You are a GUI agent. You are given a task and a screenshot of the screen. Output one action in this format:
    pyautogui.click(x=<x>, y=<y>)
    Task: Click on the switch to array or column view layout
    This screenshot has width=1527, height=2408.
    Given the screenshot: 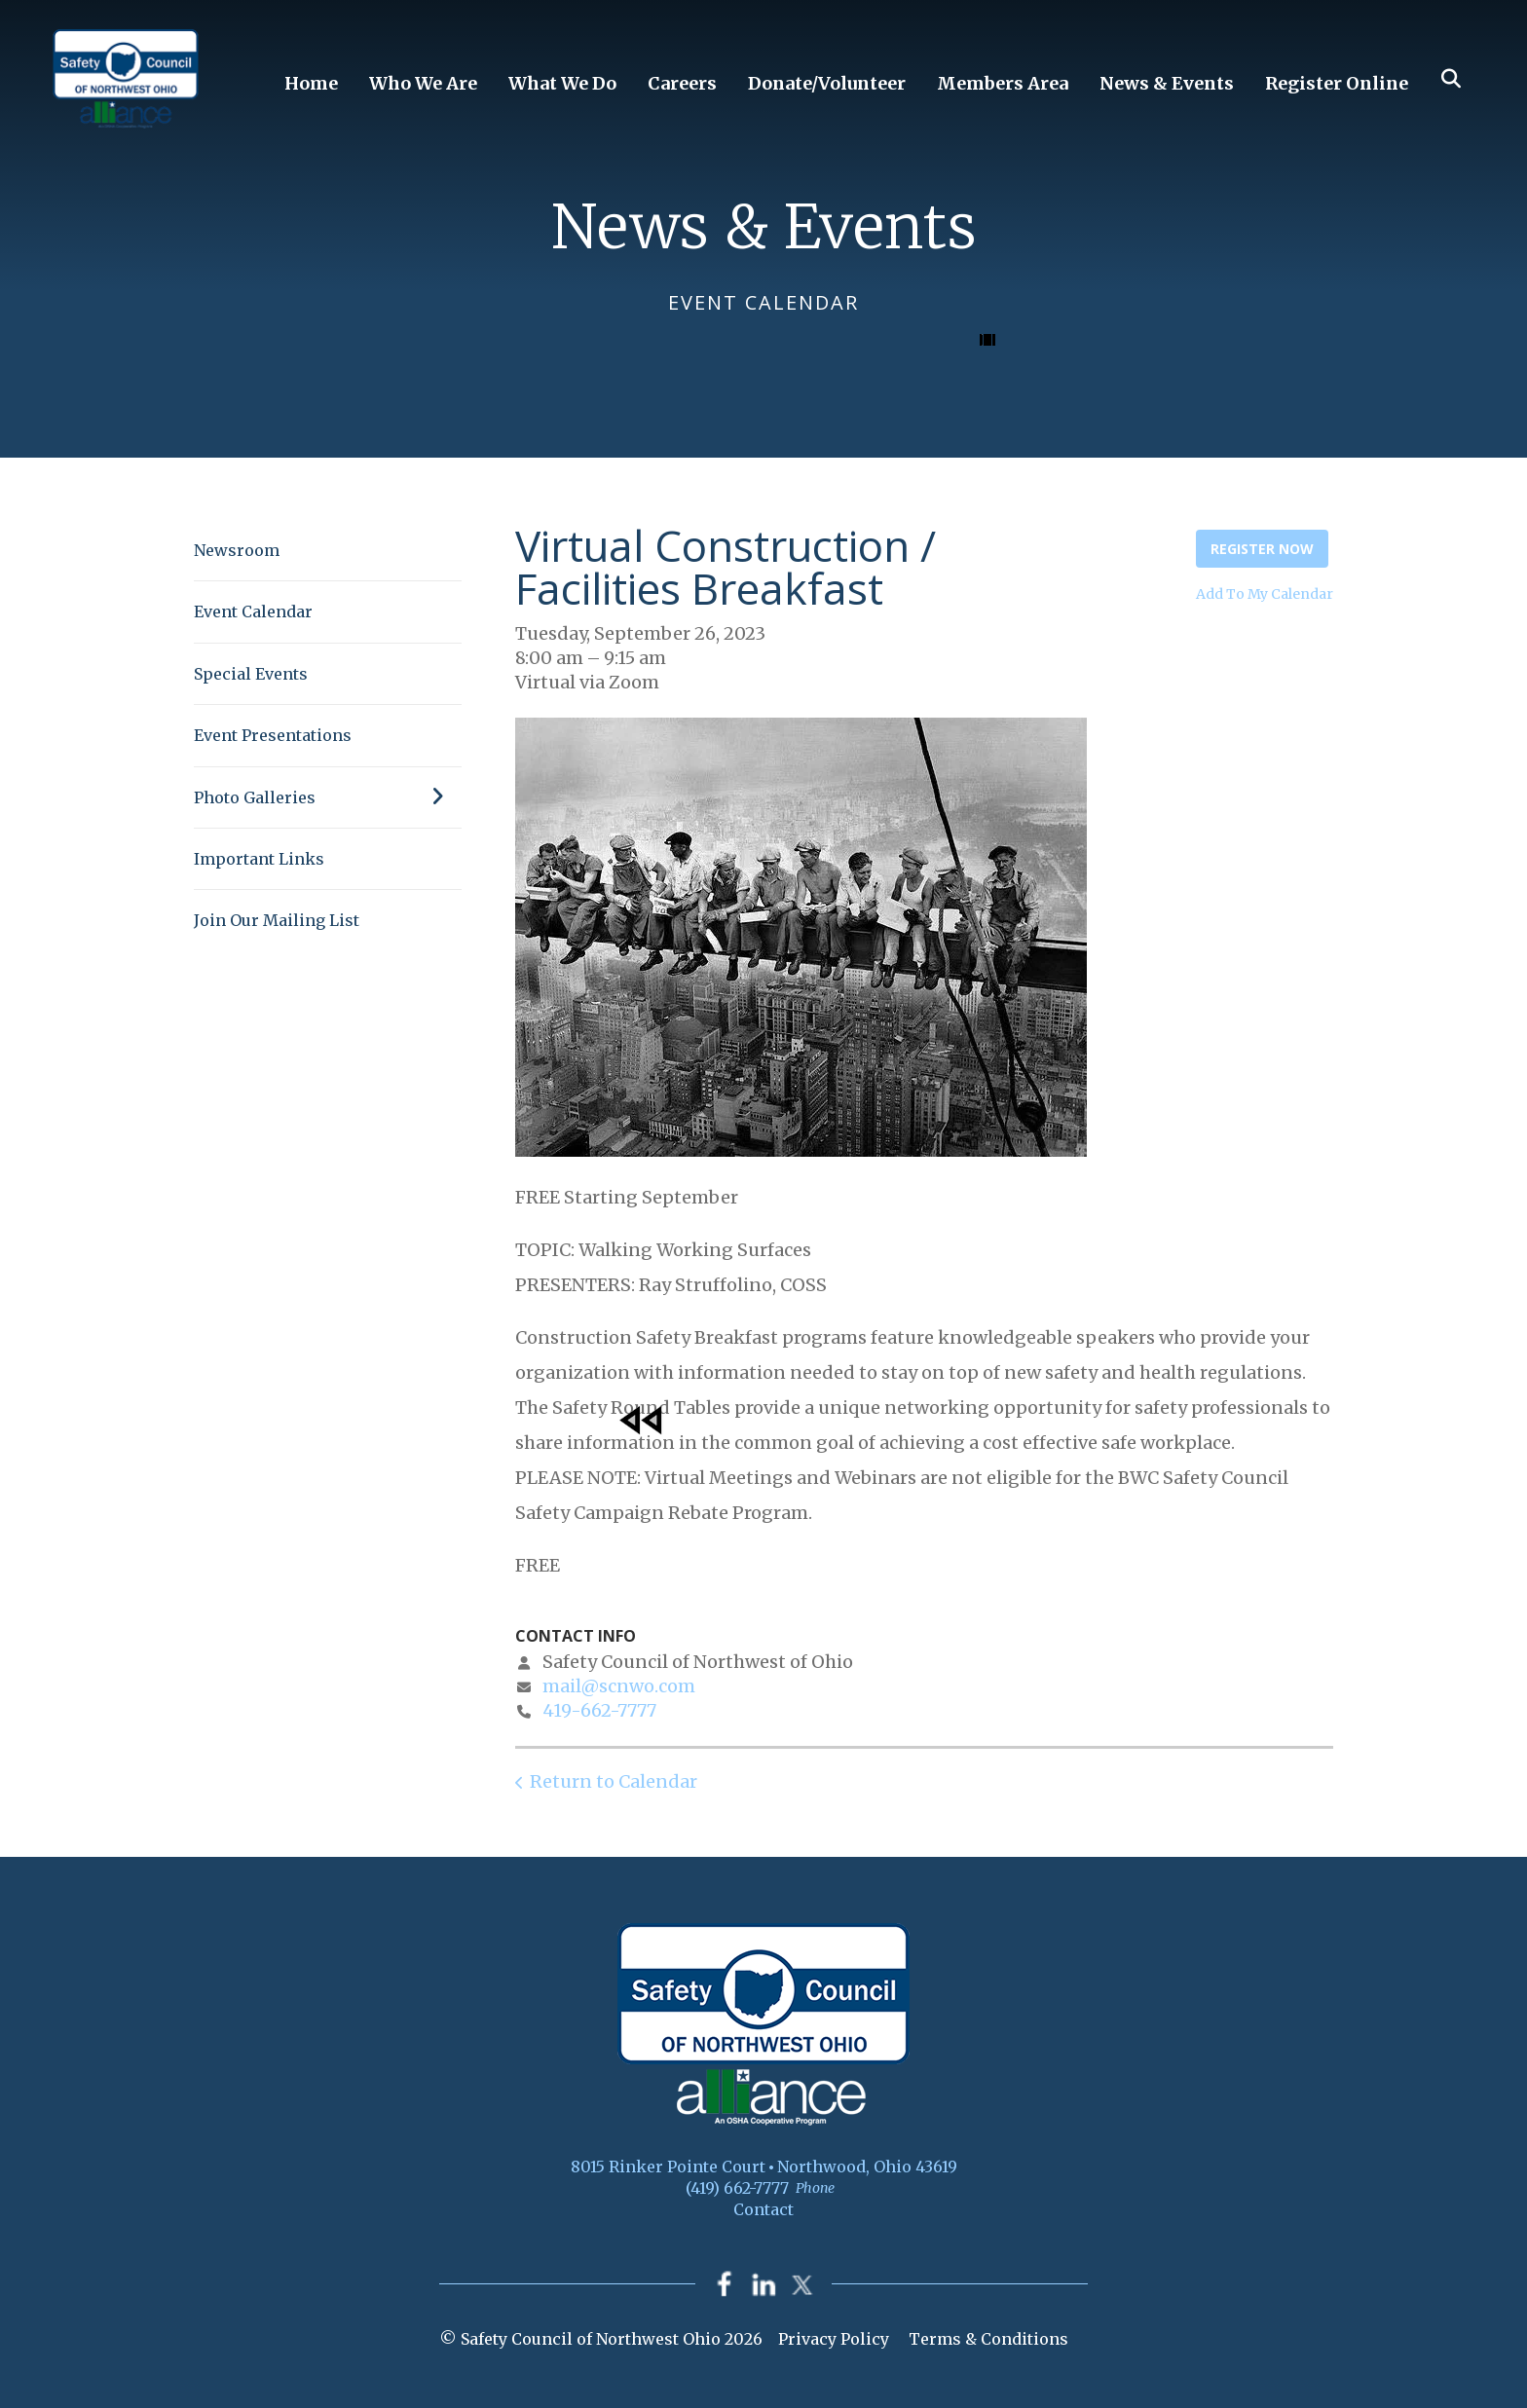 What is the action you would take?
    pyautogui.click(x=987, y=340)
    